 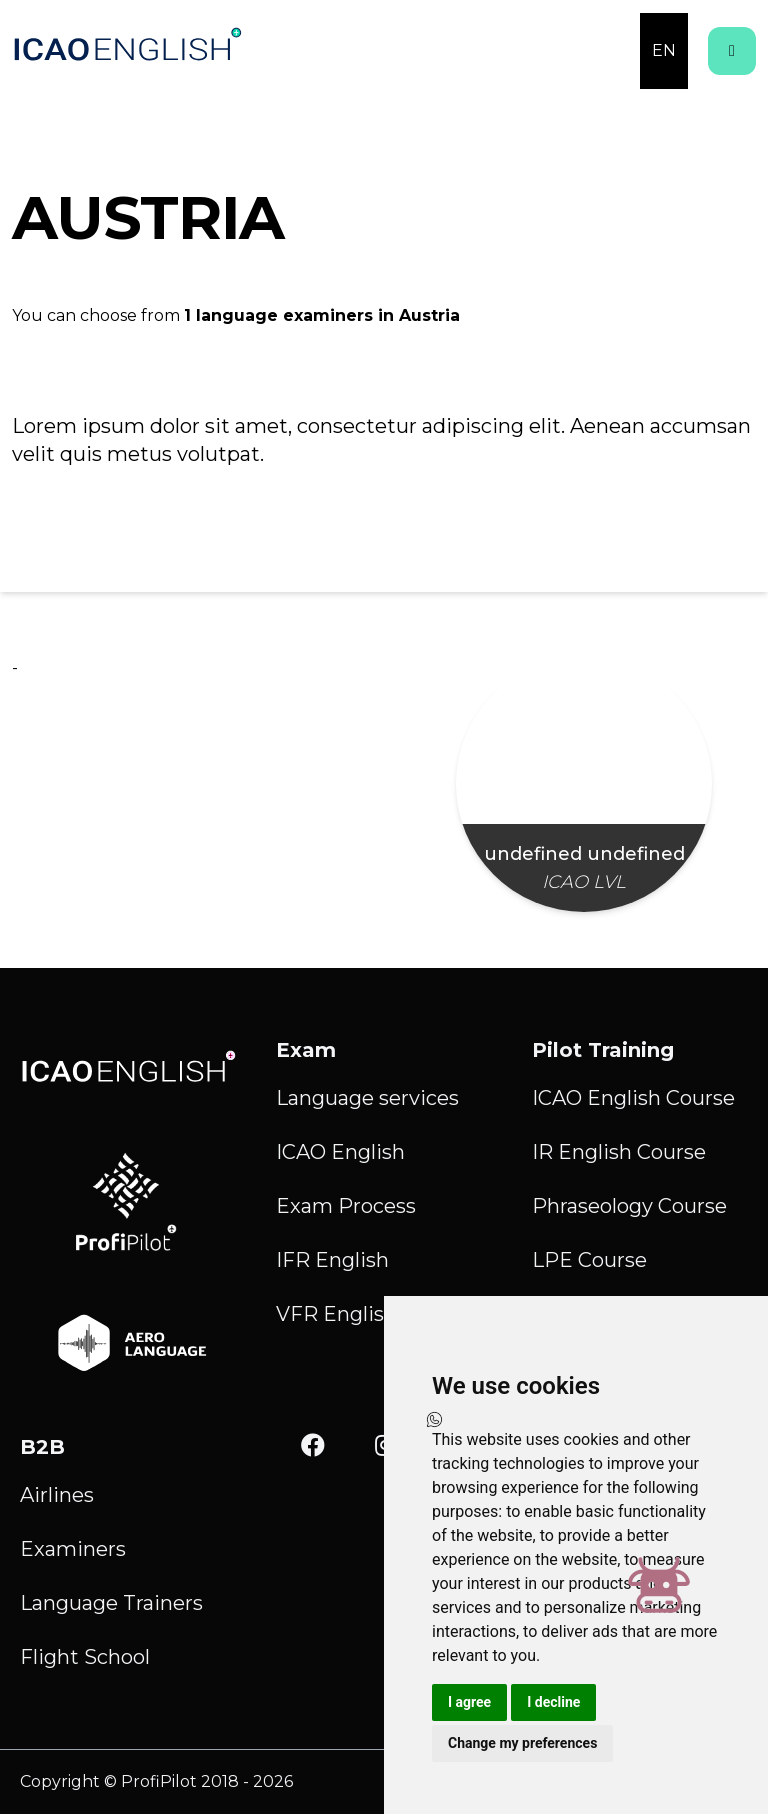 I want to click on indicates dairy or farm-related content, so click(x=659, y=1586).